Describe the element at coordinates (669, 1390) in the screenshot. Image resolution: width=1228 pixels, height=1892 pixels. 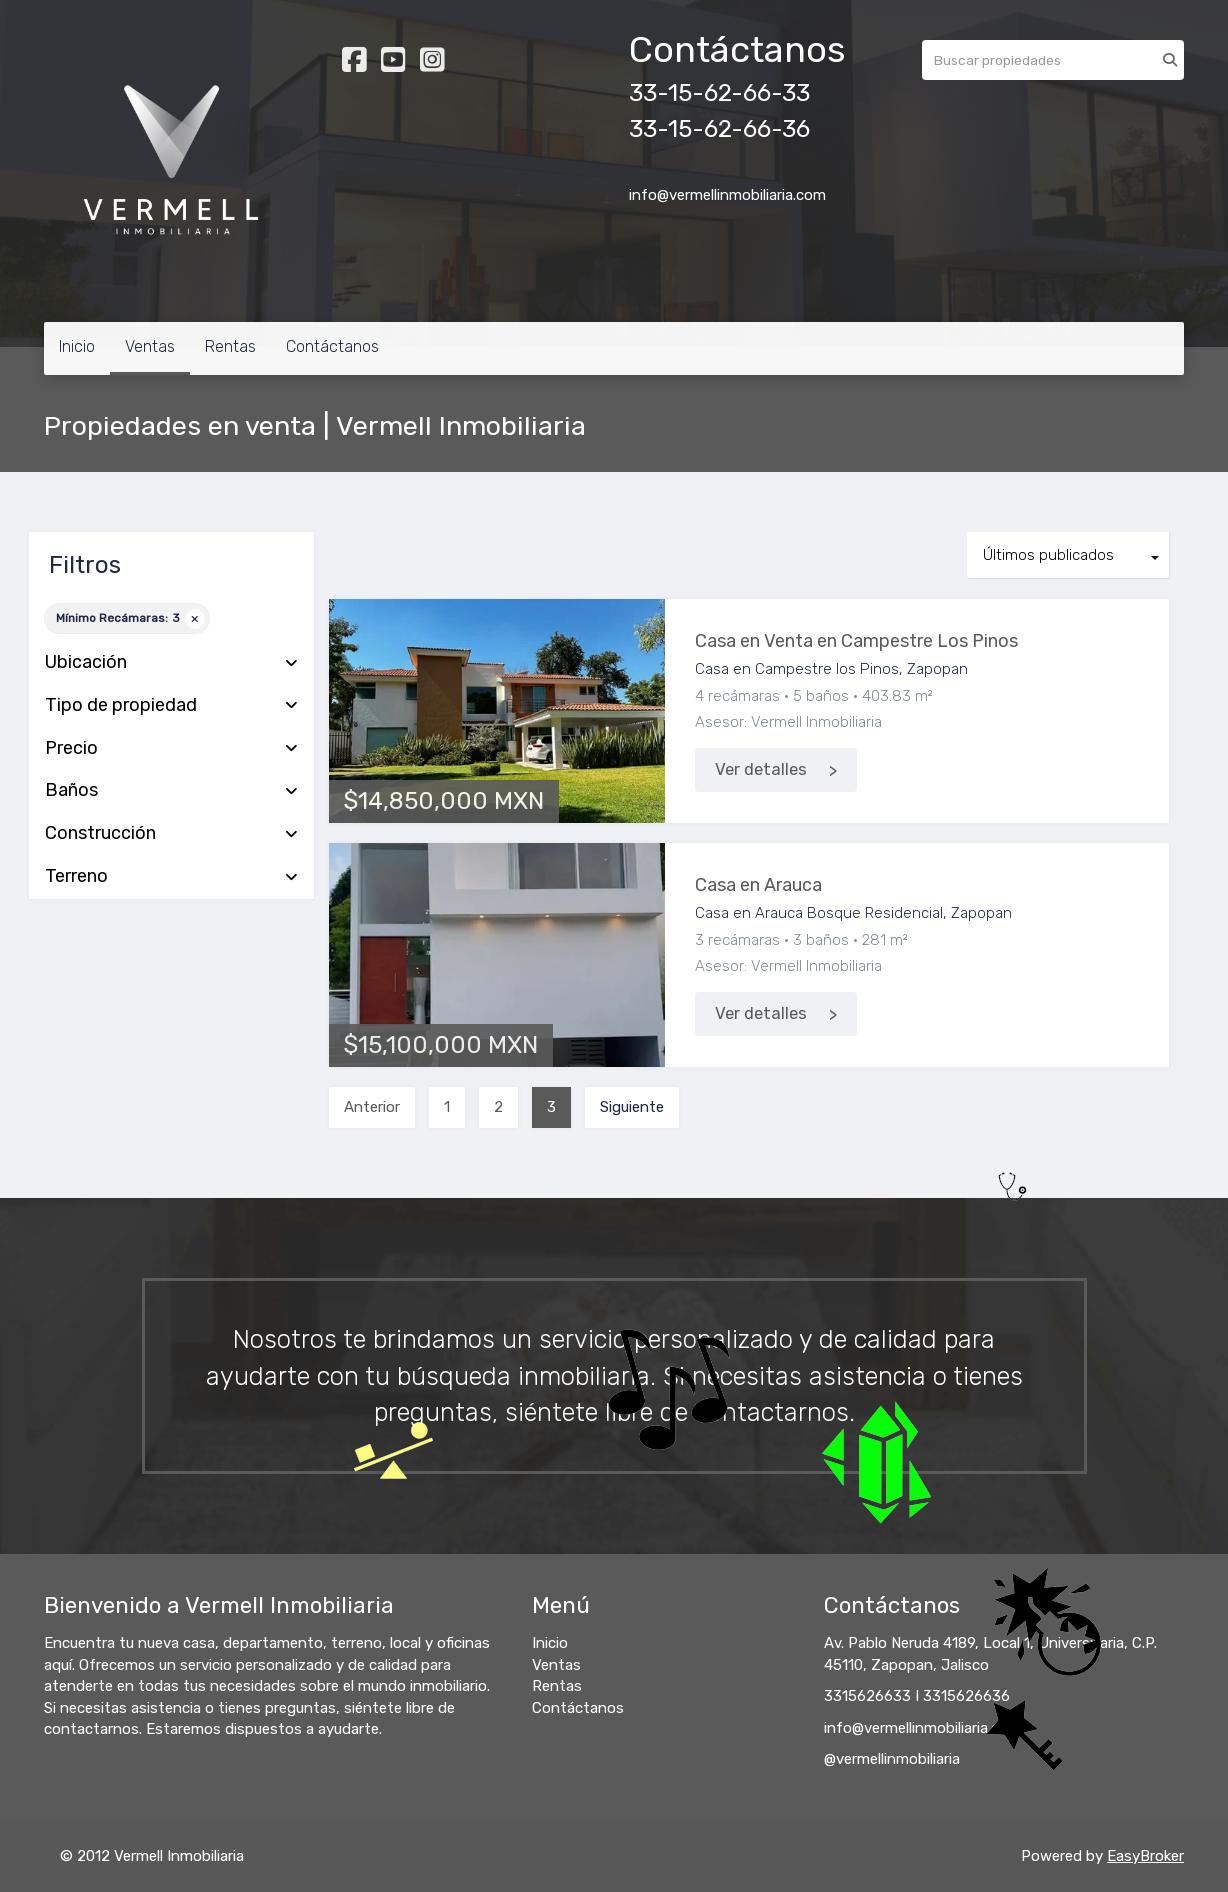
I see `access music or audio player` at that location.